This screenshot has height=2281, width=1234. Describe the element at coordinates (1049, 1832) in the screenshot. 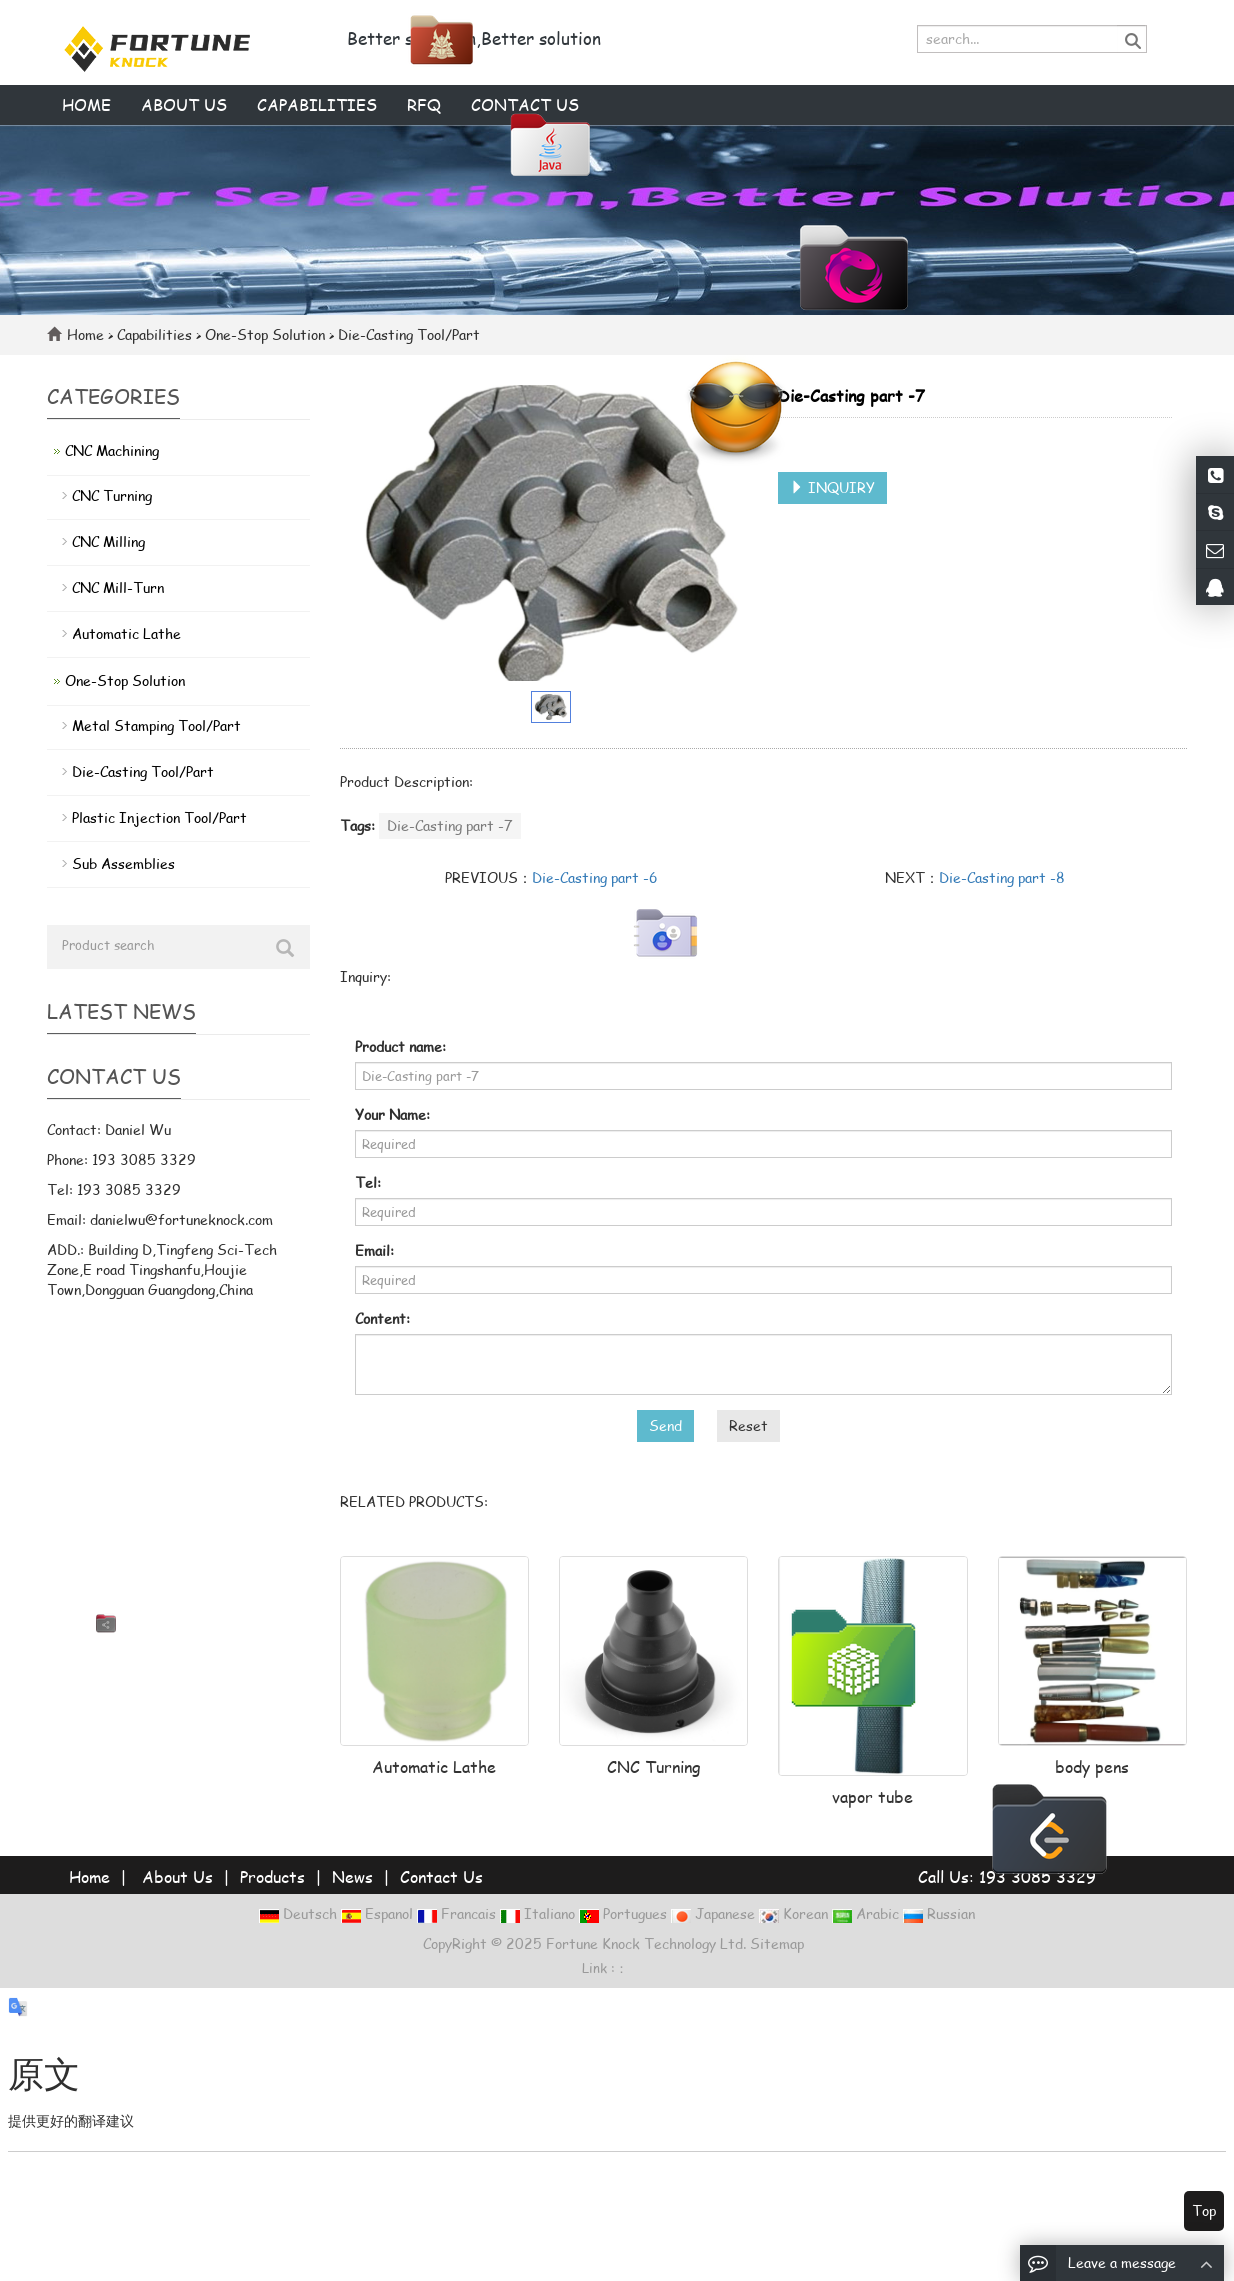

I see `open your leetcode practice files folder` at that location.